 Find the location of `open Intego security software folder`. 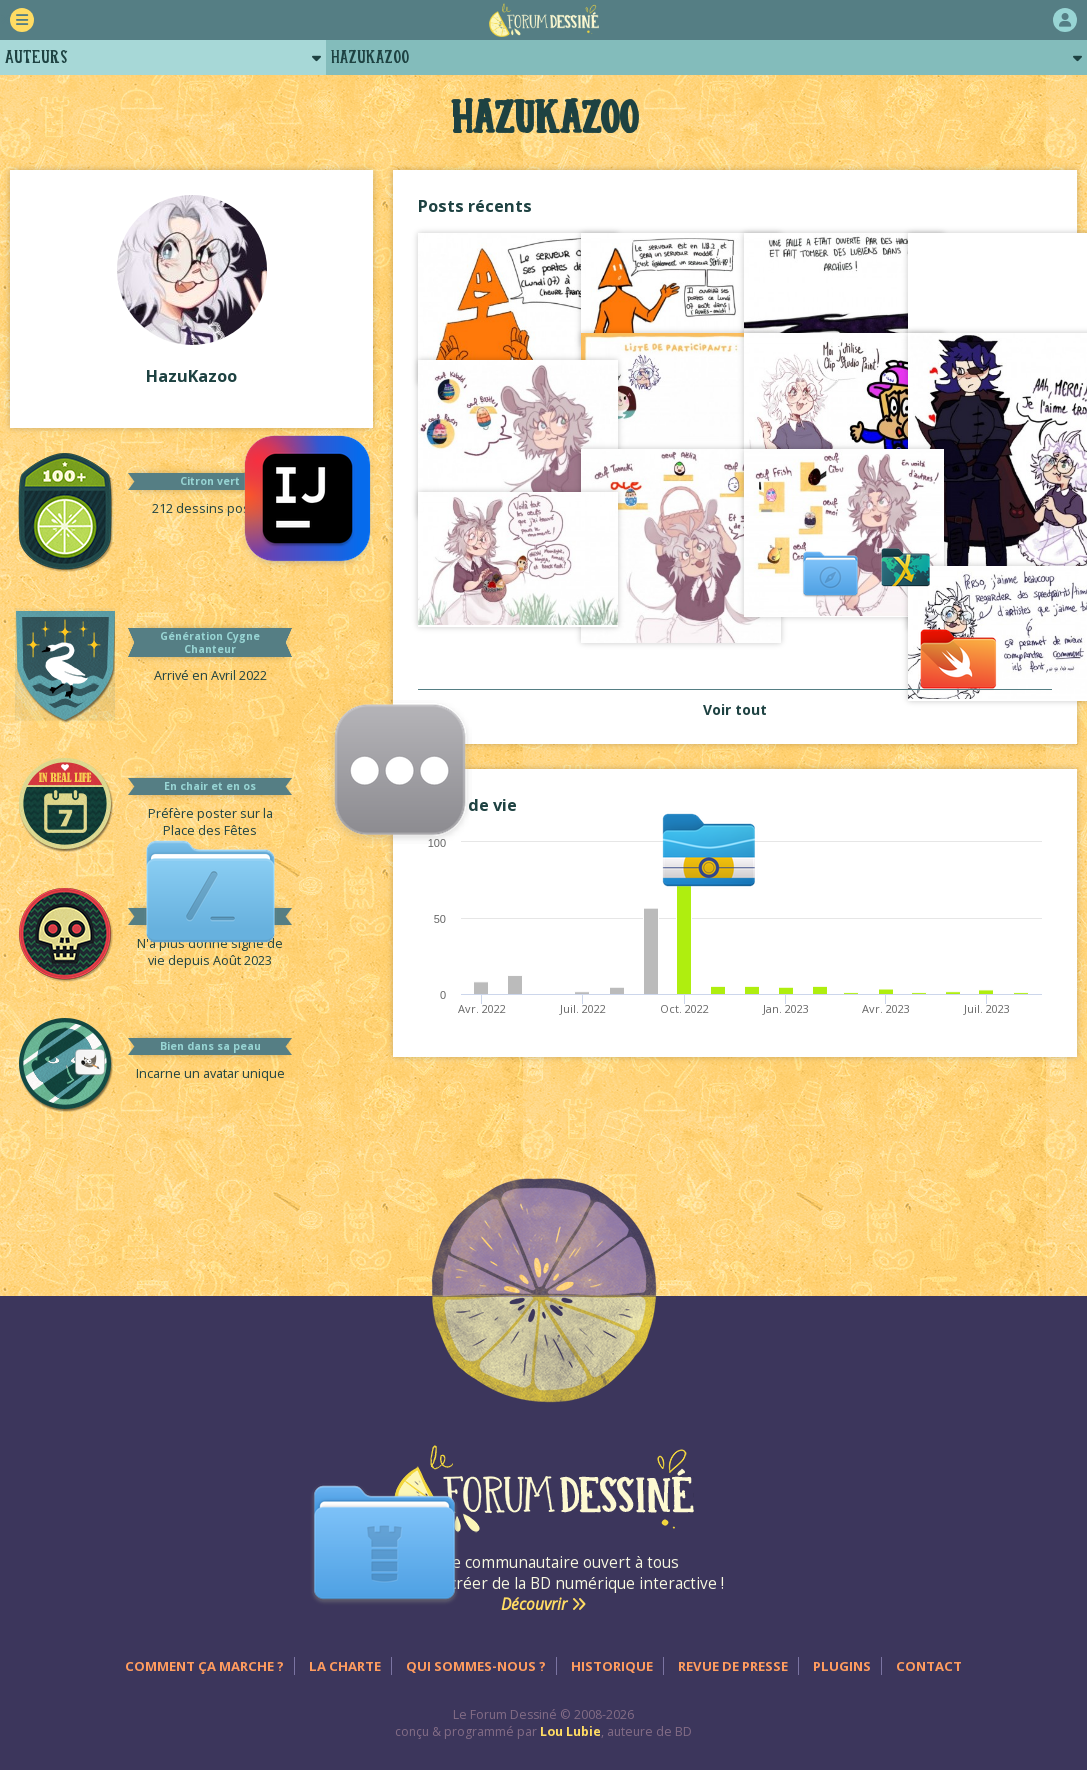

open Intego security software folder is located at coordinates (384, 1542).